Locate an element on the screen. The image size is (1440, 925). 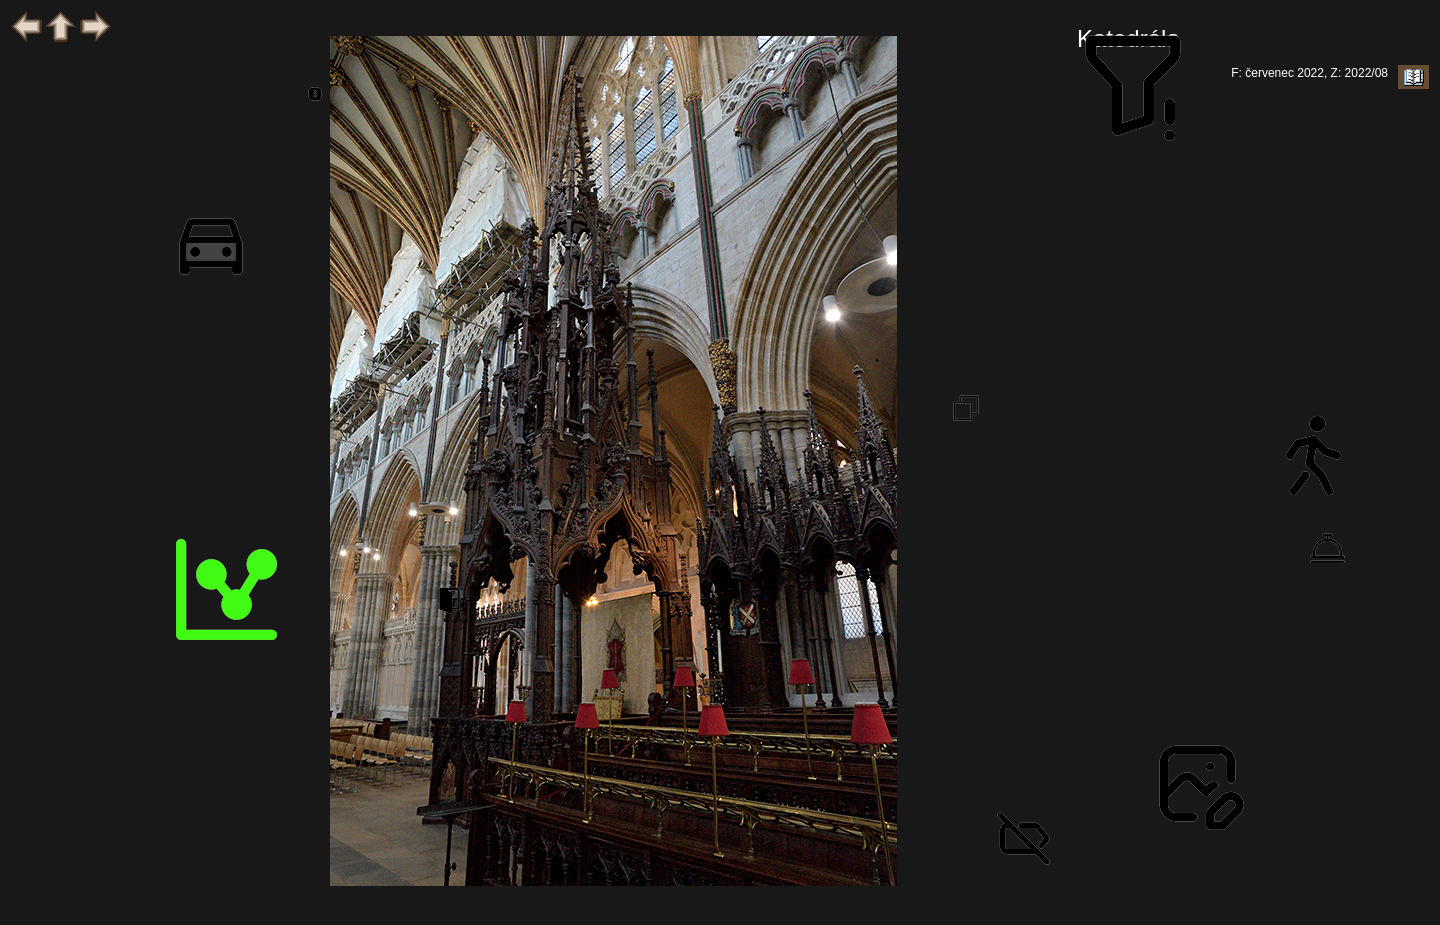
request assistance or service is located at coordinates (1327, 549).